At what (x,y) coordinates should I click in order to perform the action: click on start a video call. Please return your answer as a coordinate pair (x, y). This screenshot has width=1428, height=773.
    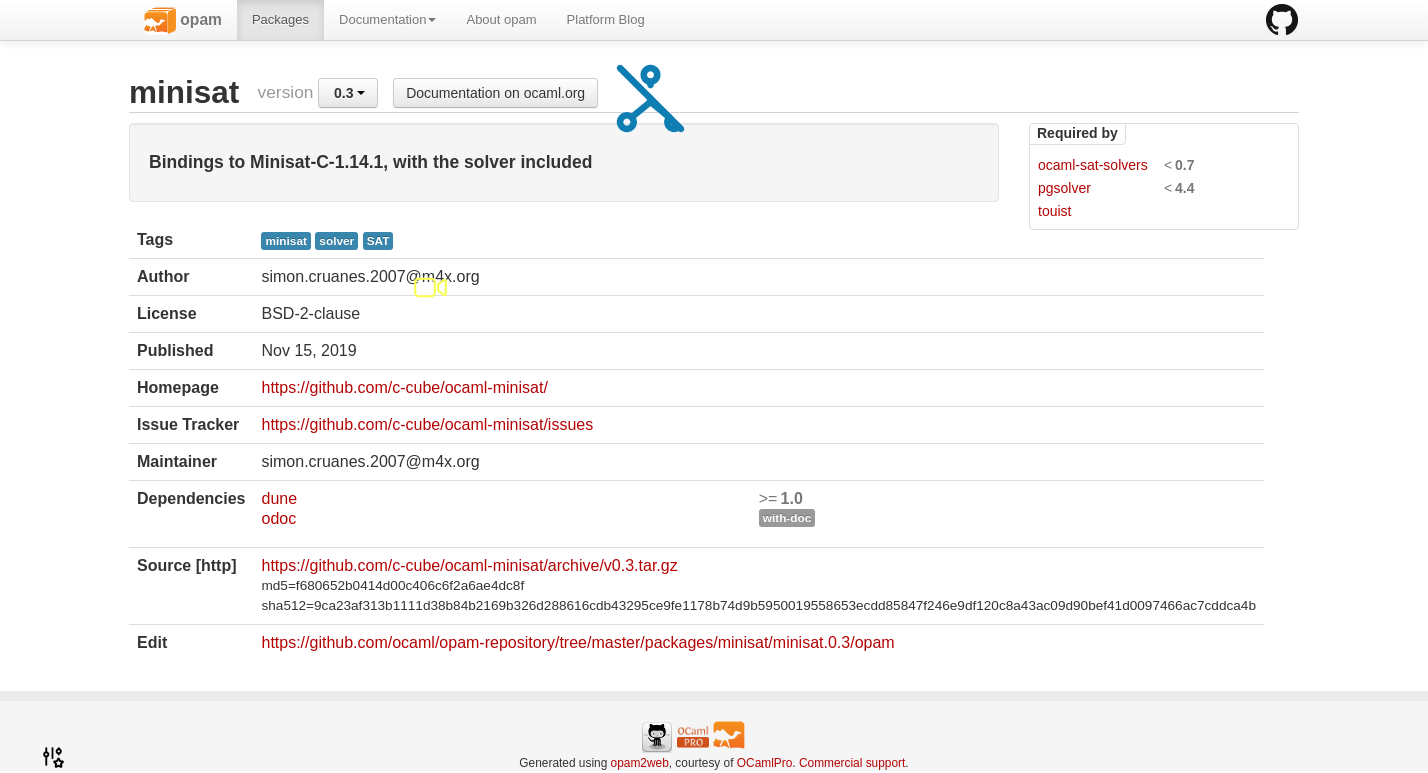
    Looking at the image, I should click on (430, 287).